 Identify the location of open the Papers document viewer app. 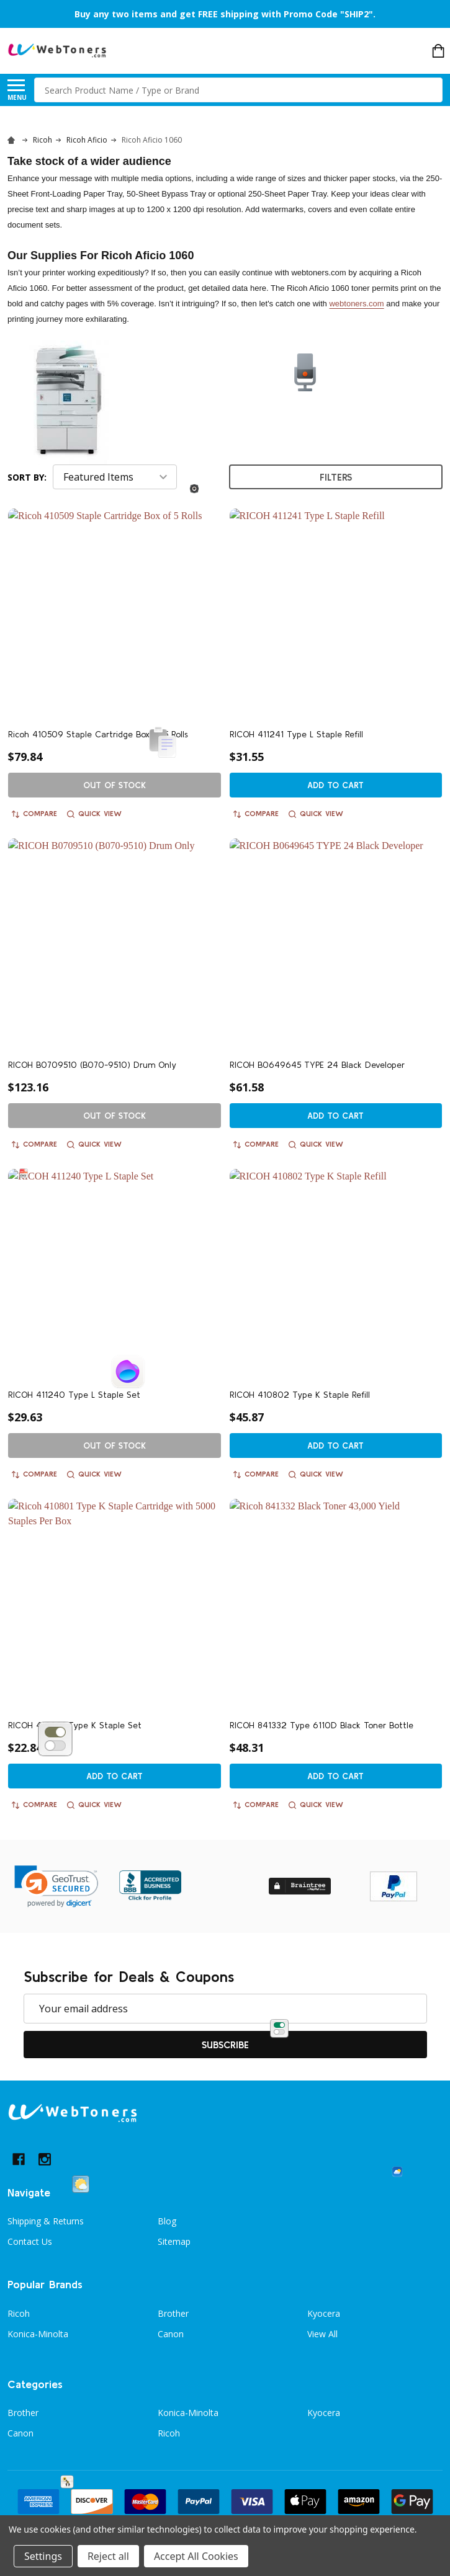
(24, 1173).